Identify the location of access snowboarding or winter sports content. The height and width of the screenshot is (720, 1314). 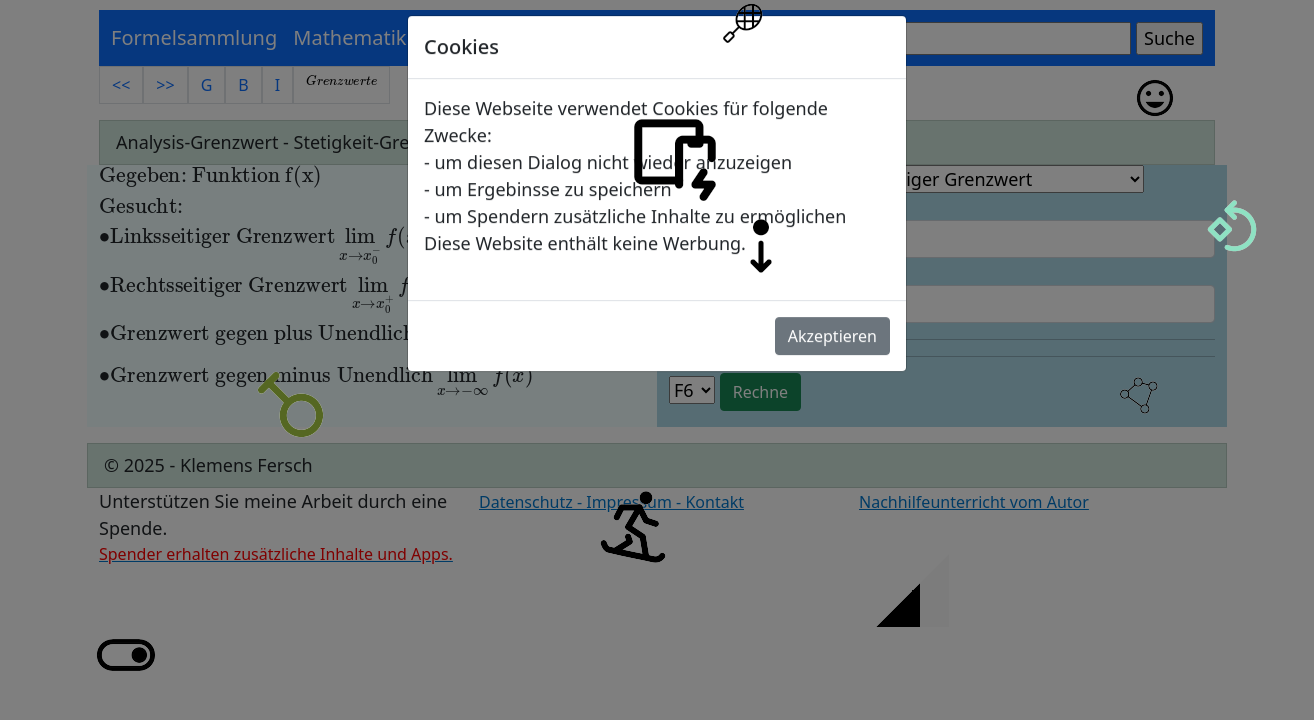
(633, 527).